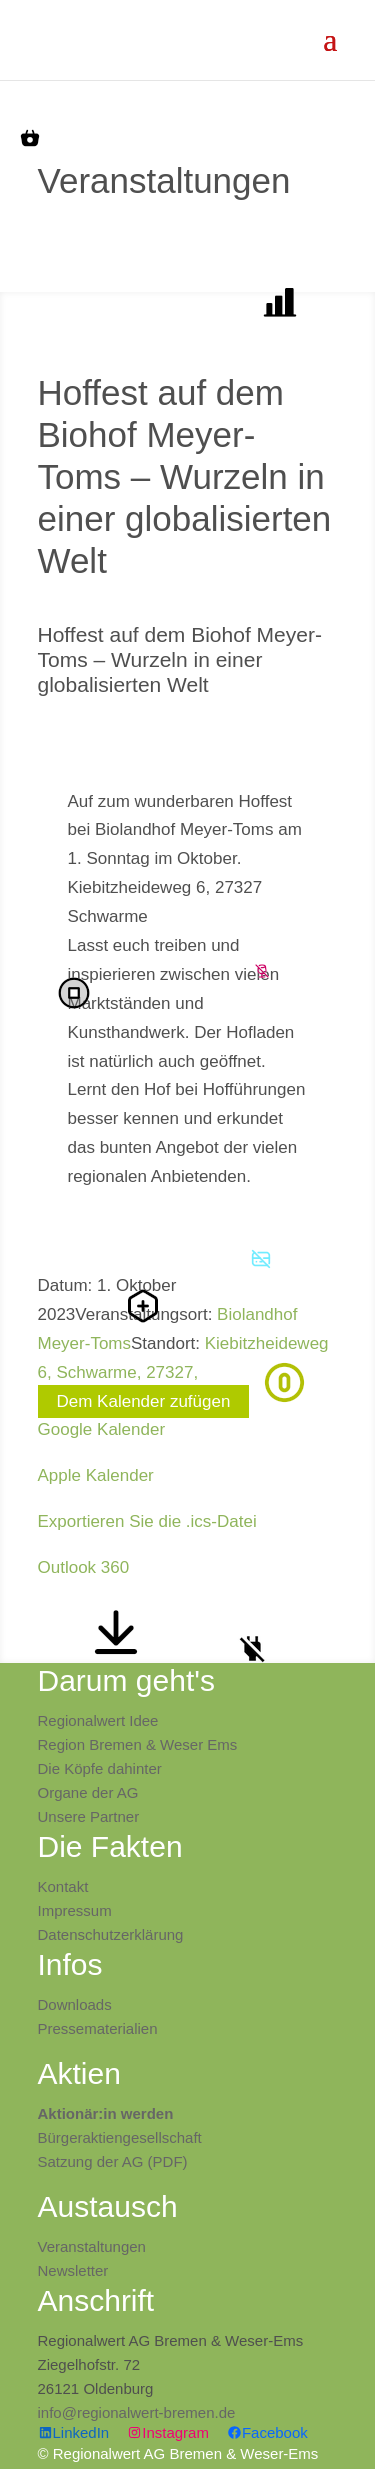  I want to click on payment method disabled or unavailable, so click(261, 1259).